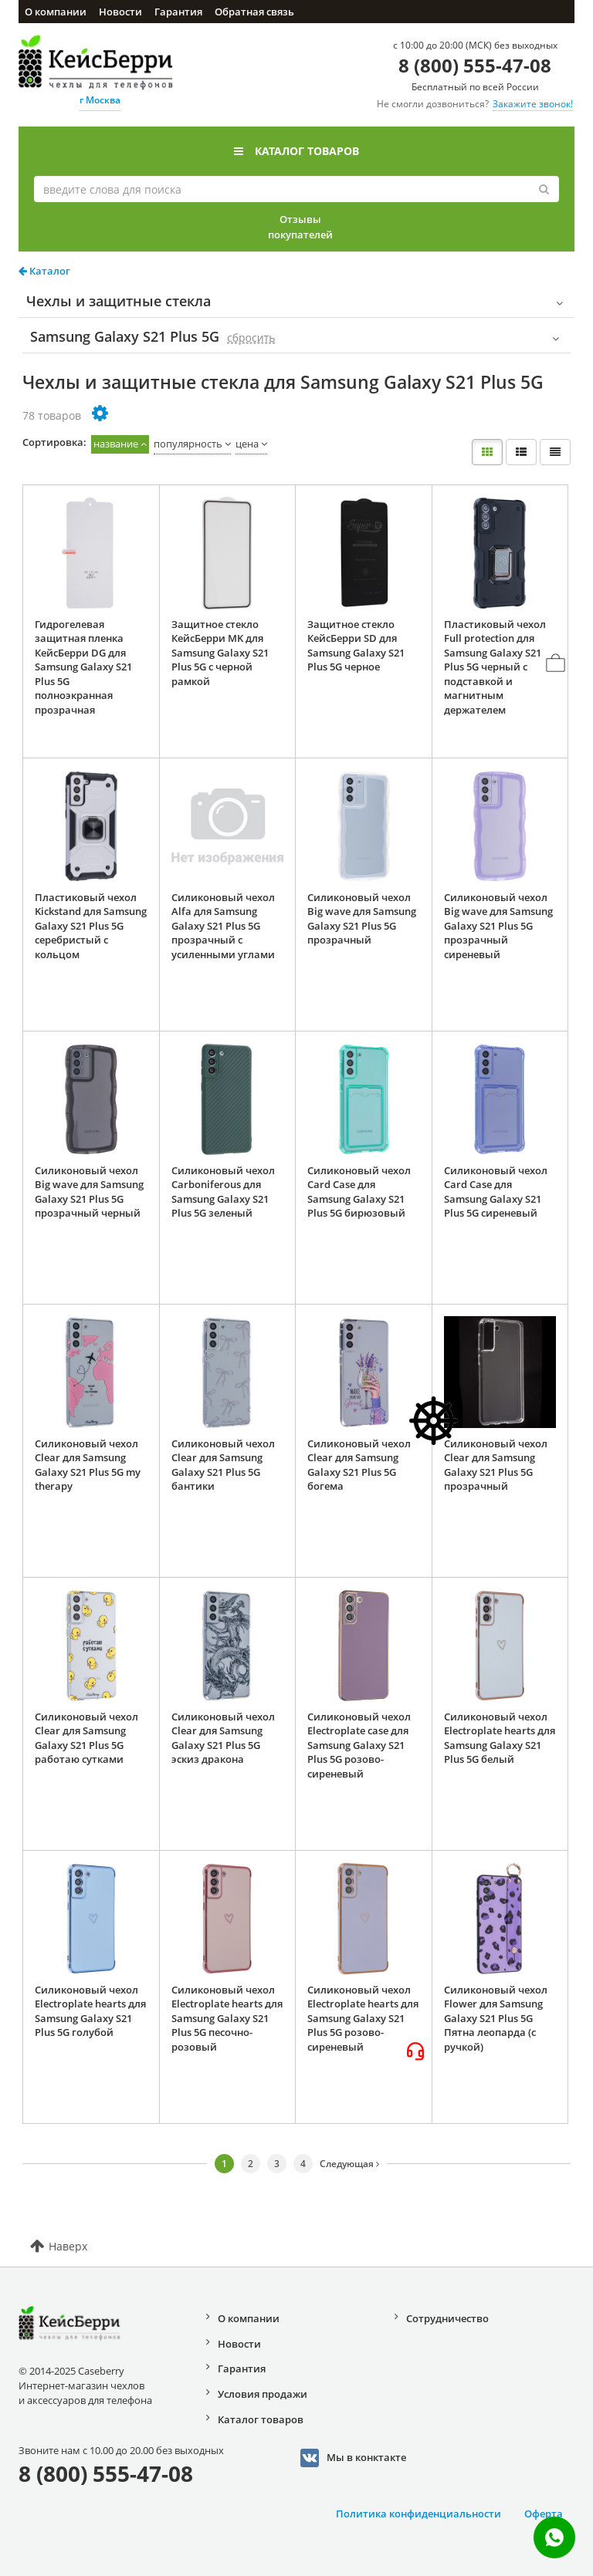  I want to click on view your shopping bag, so click(555, 663).